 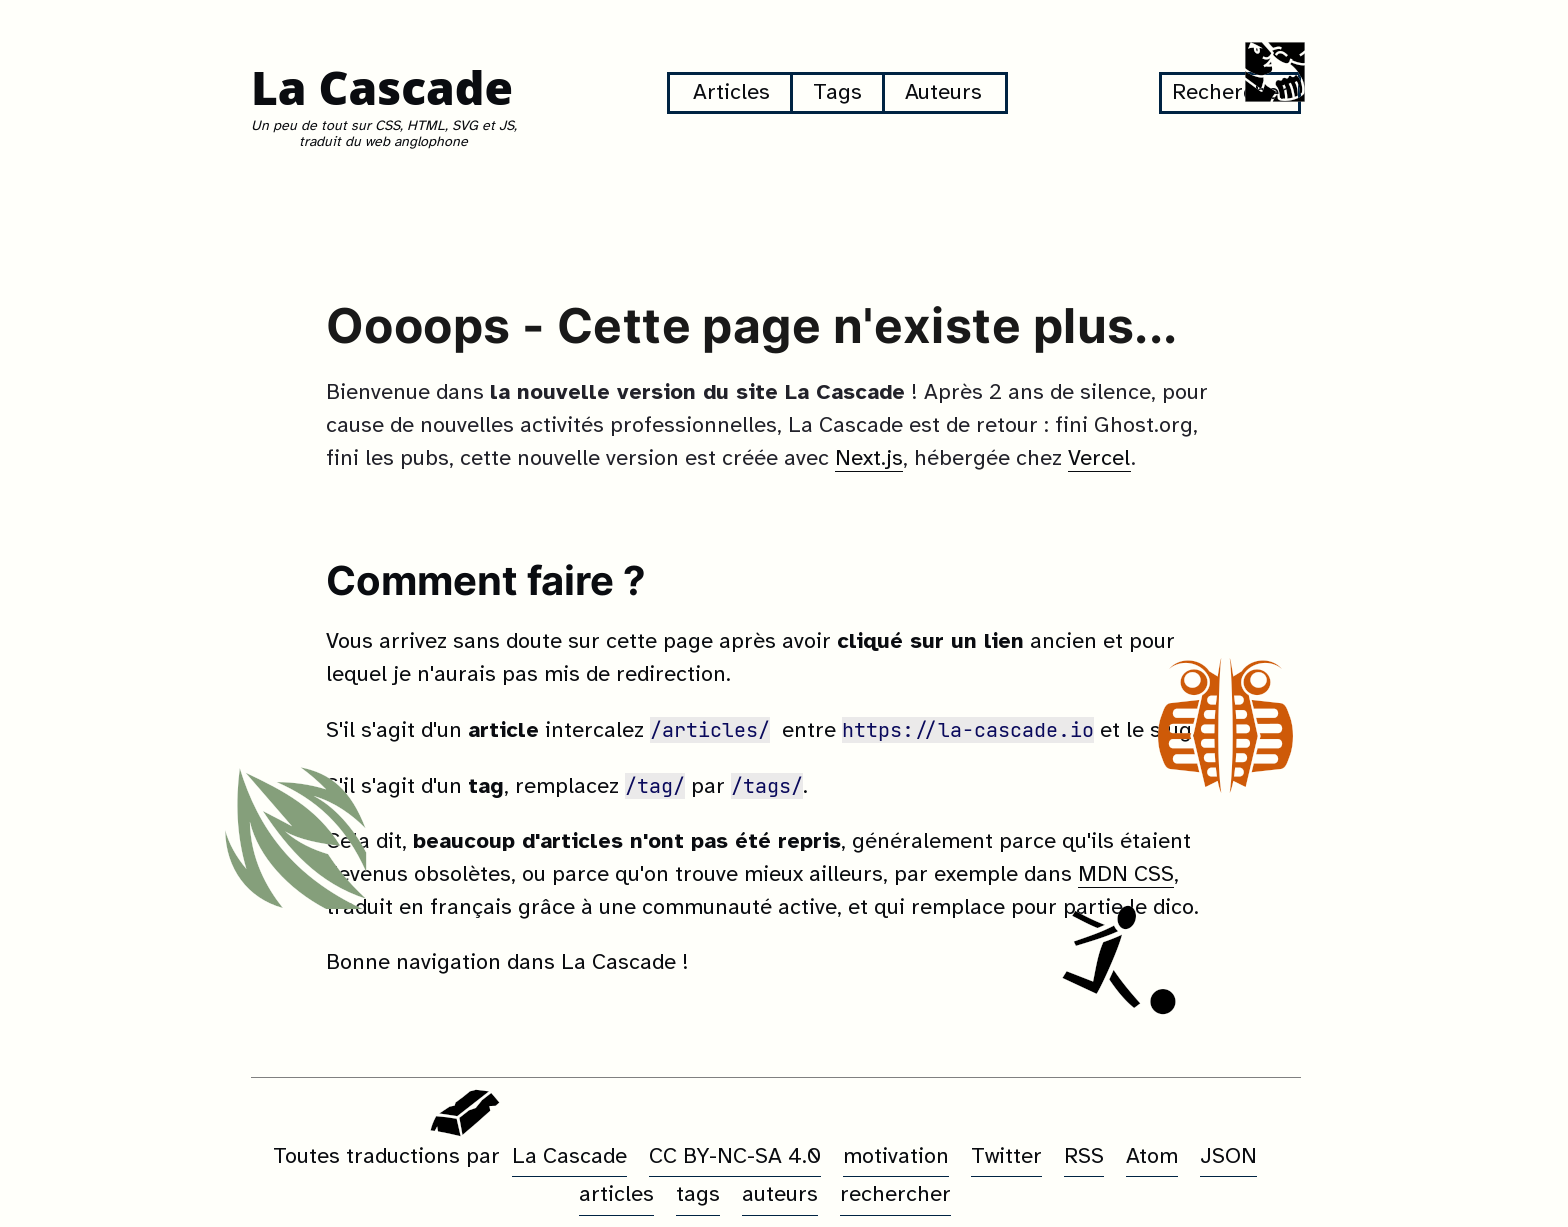 I want to click on decorative tribal or ethnic design element, so click(x=1225, y=725).